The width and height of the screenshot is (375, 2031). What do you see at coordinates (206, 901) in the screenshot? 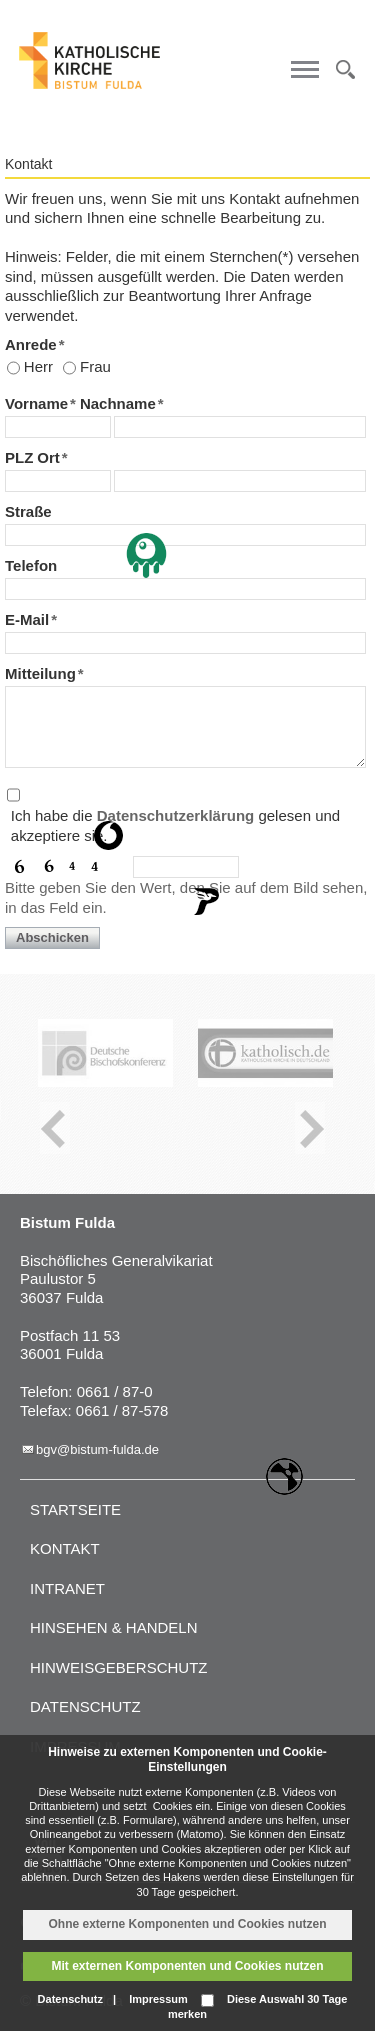
I see `pelican static site generator logo` at bounding box center [206, 901].